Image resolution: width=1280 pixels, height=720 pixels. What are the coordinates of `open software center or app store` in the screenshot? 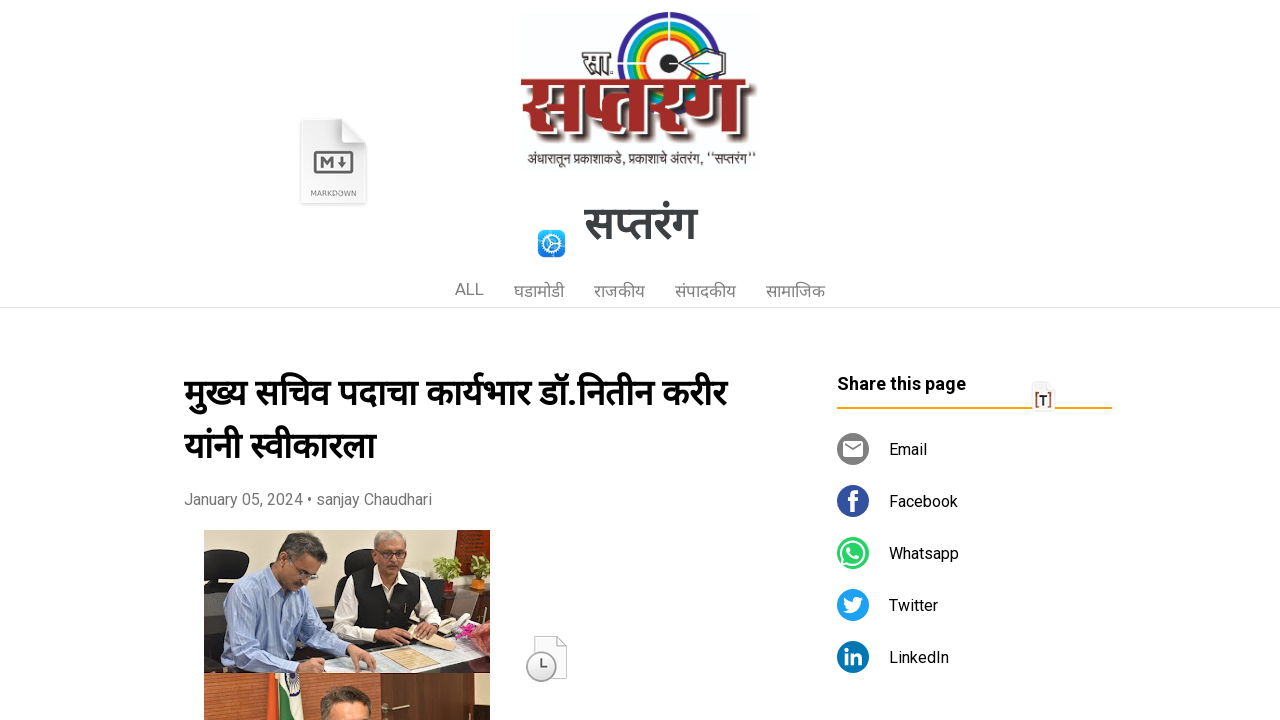 It's located at (551, 243).